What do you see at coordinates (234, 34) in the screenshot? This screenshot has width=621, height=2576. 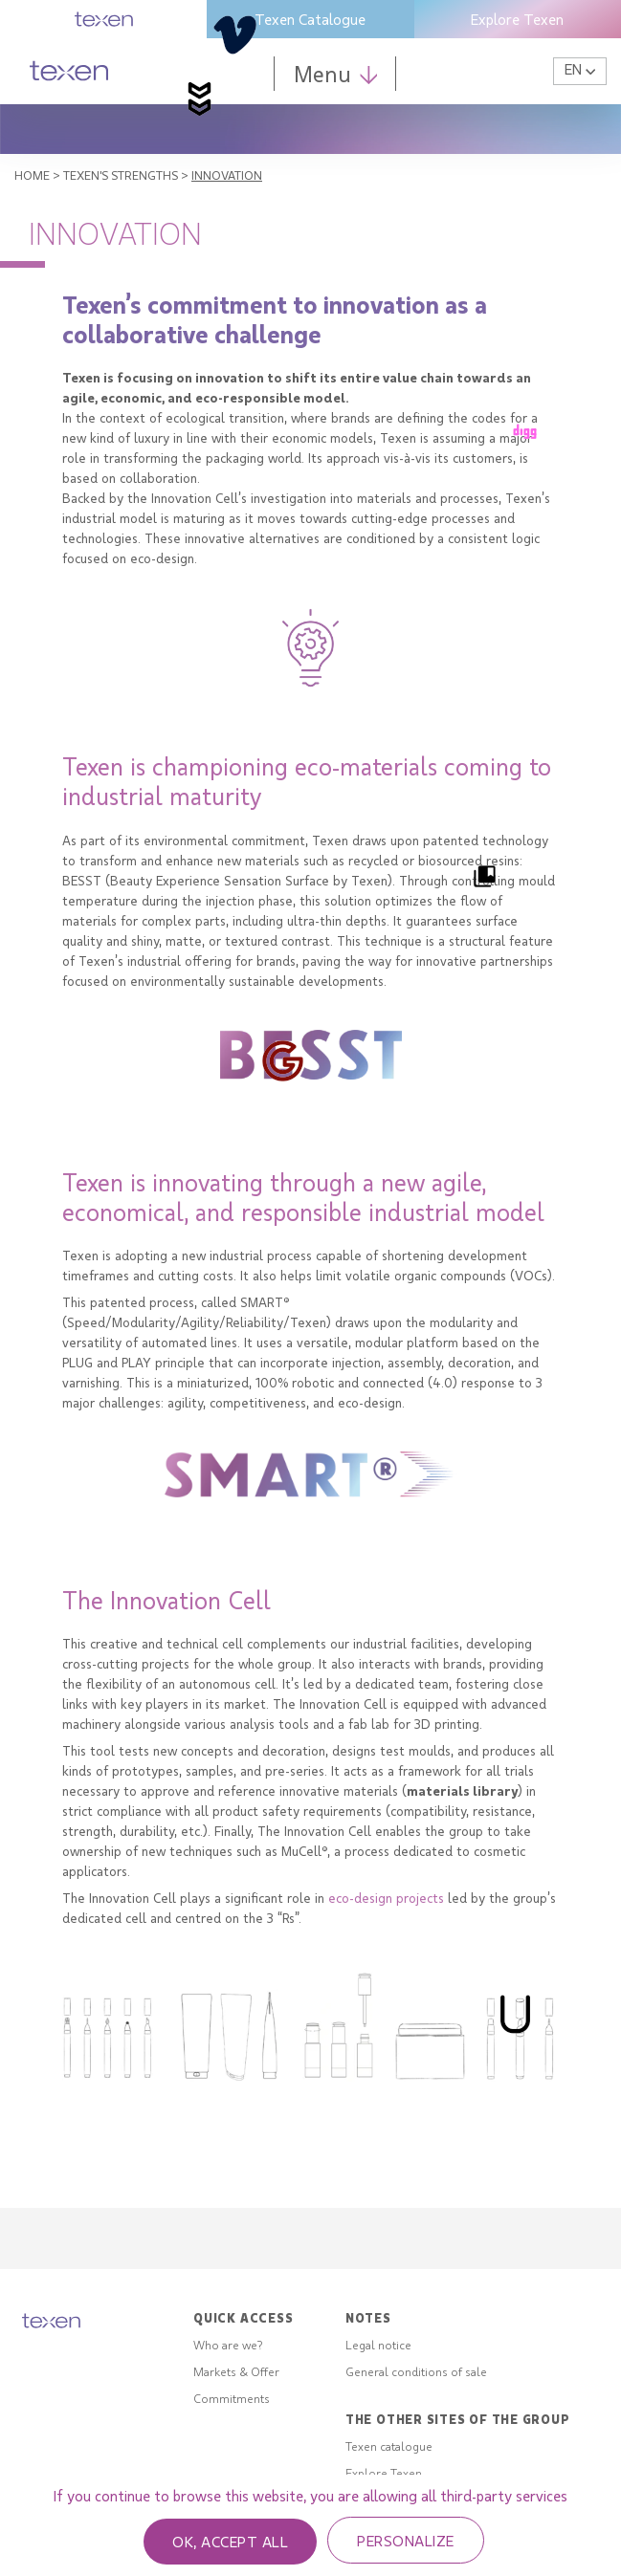 I see `open vimeo app` at bounding box center [234, 34].